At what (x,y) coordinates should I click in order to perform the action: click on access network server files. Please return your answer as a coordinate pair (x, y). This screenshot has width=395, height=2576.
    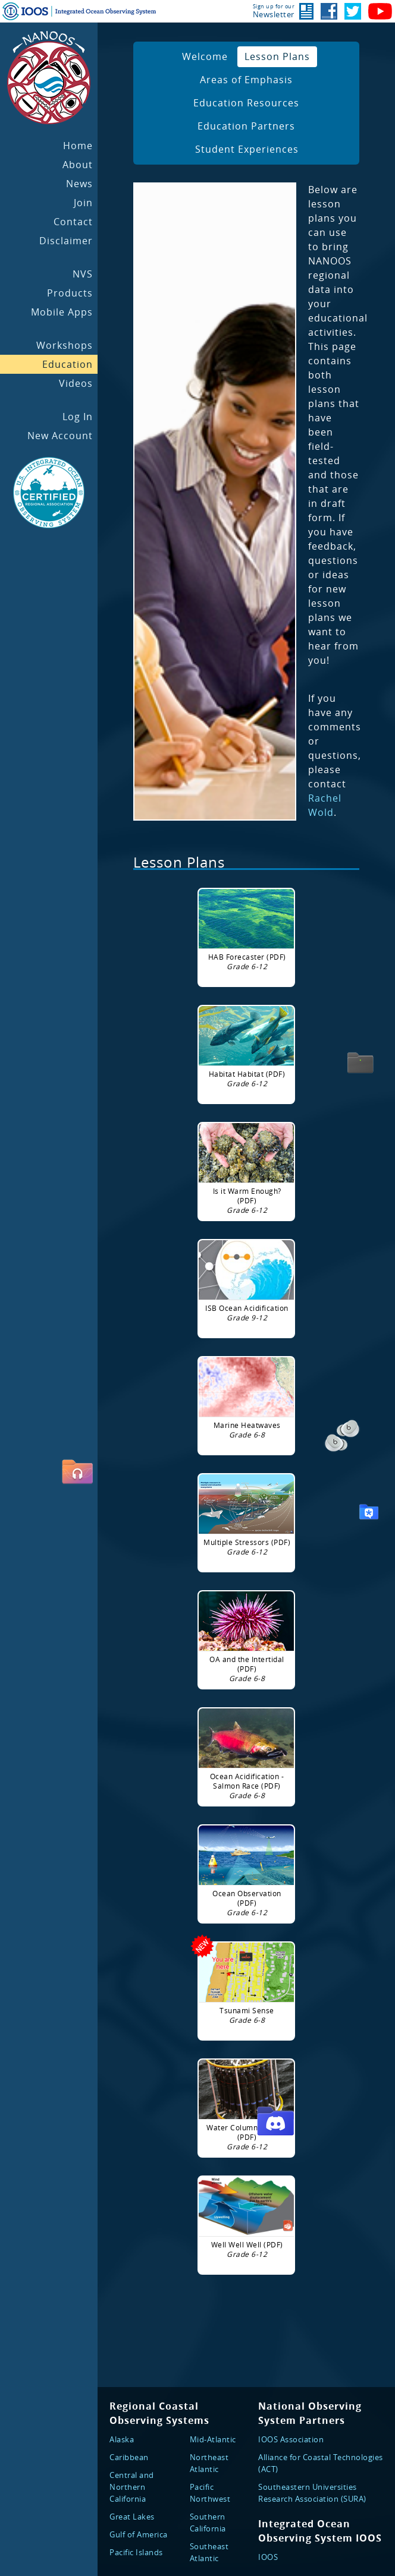
    Looking at the image, I should click on (360, 1063).